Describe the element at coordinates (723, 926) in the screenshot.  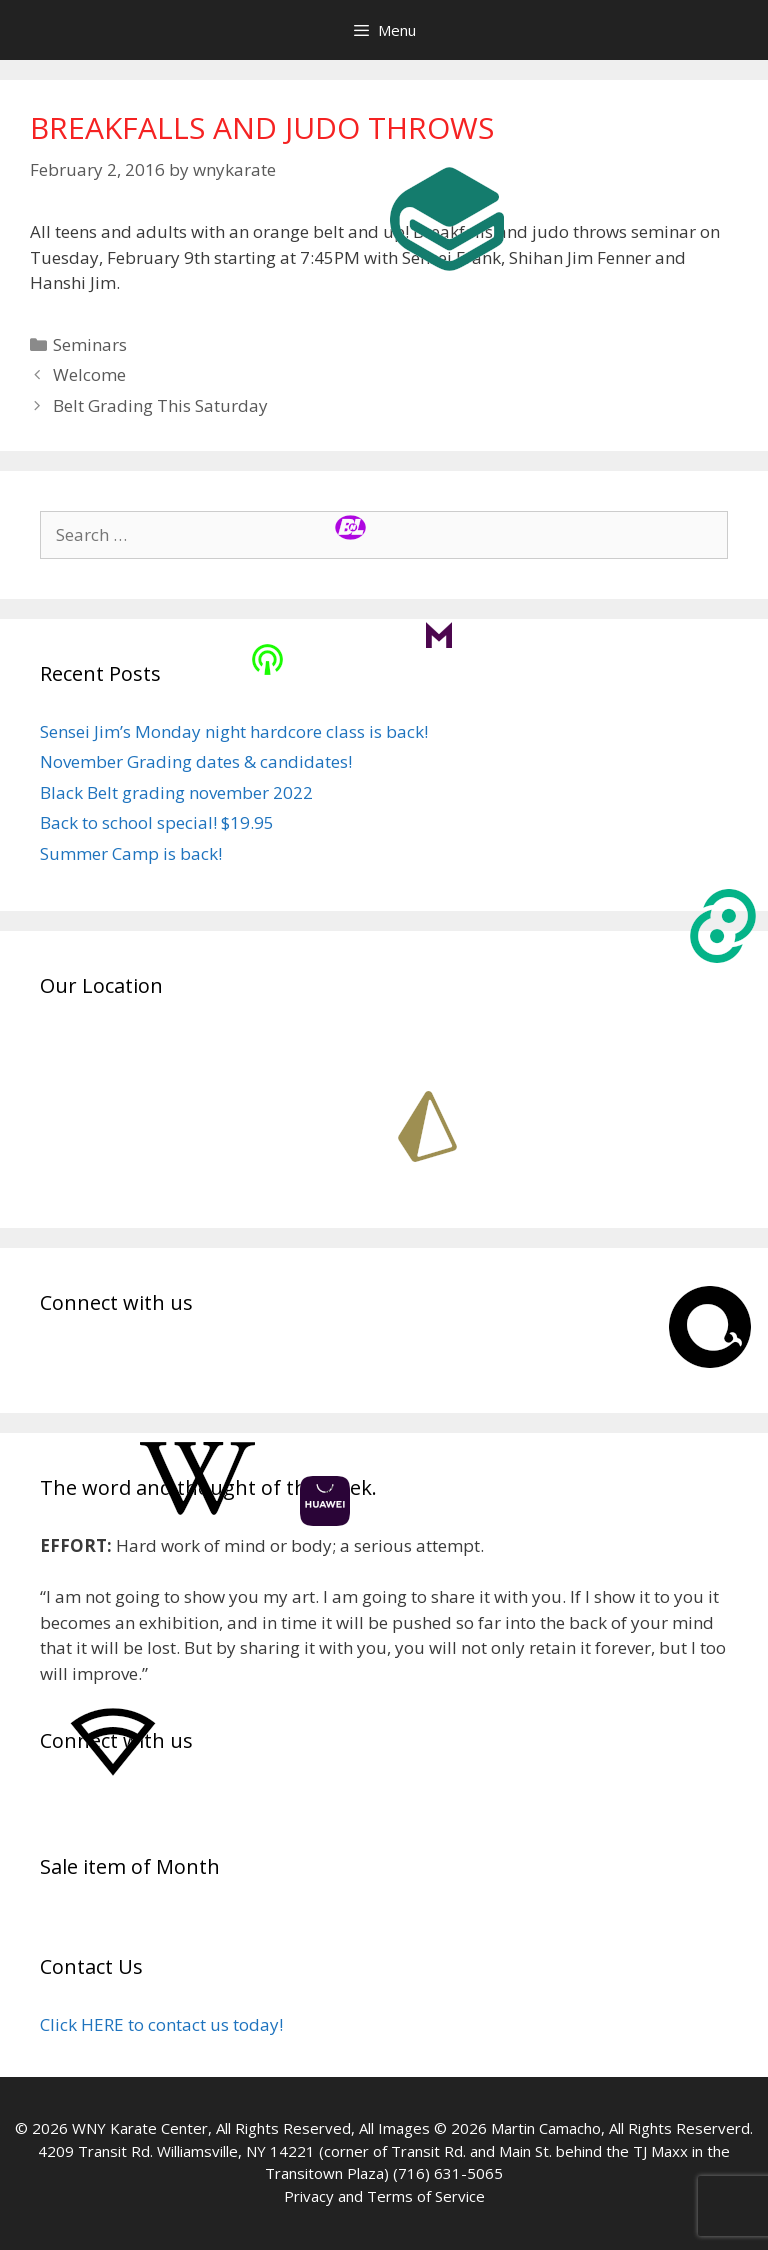
I see `tauri framework logo` at that location.